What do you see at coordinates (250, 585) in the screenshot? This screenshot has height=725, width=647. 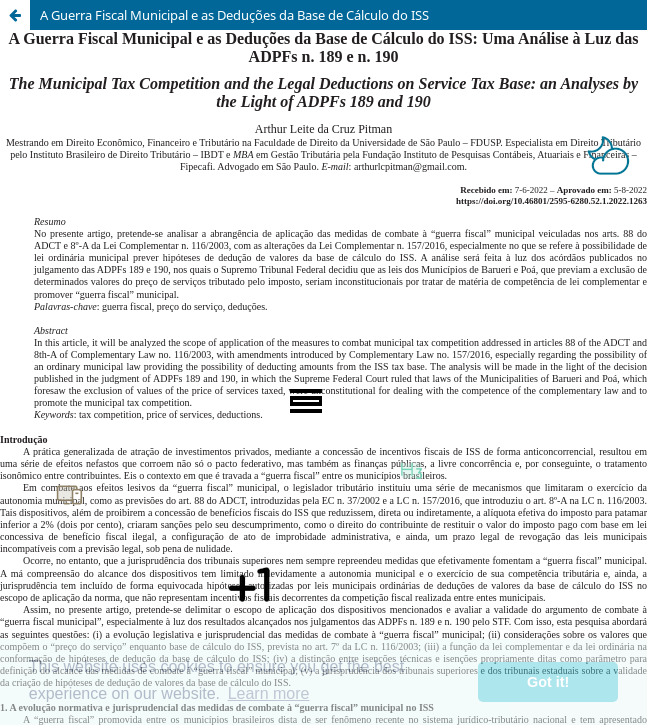 I see `add one to a count or quantity` at bounding box center [250, 585].